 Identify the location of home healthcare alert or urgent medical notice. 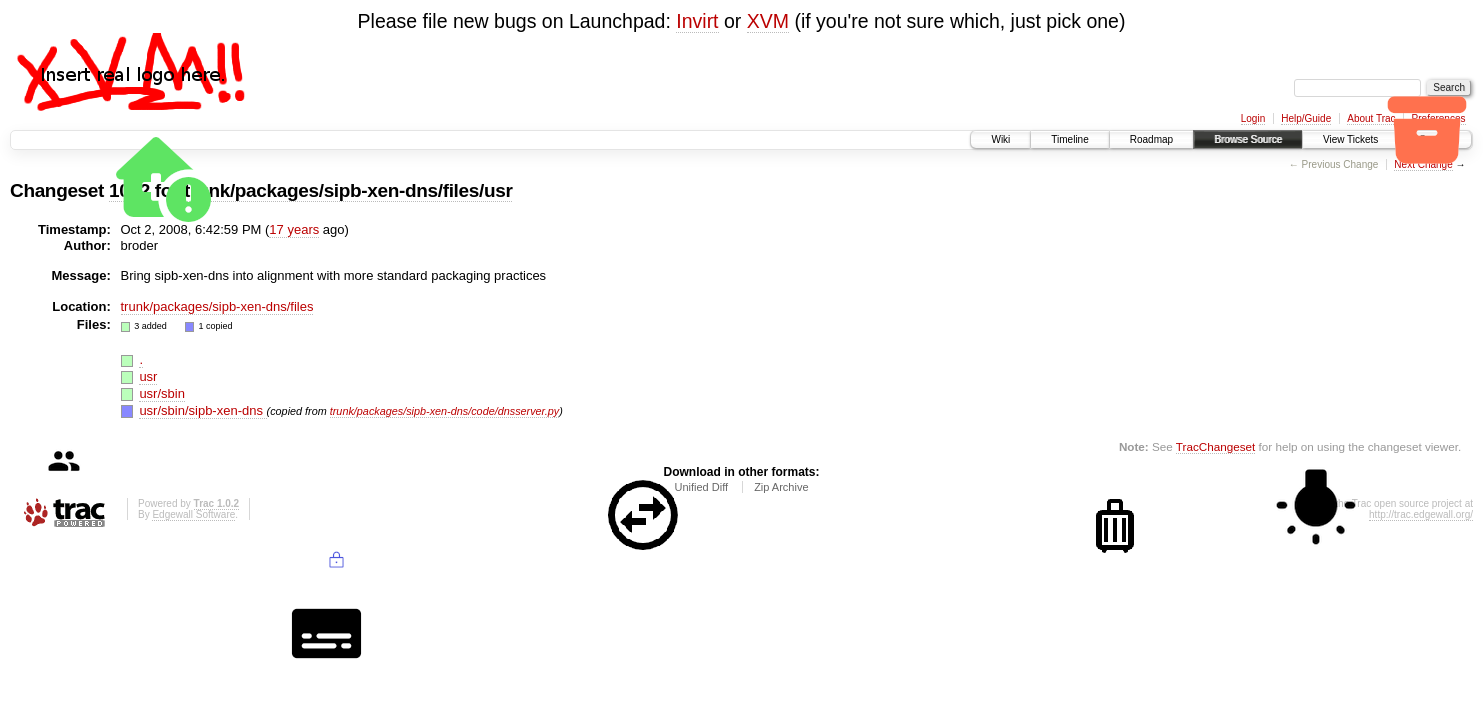
(161, 177).